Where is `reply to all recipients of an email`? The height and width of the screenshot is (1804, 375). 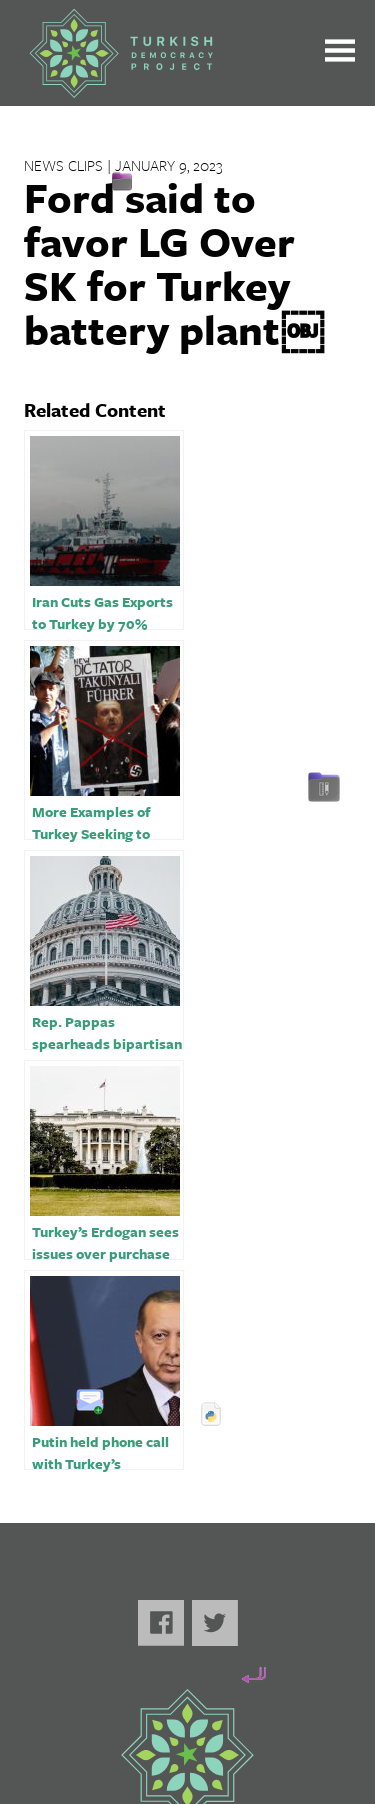 reply to all recipients of an email is located at coordinates (253, 1673).